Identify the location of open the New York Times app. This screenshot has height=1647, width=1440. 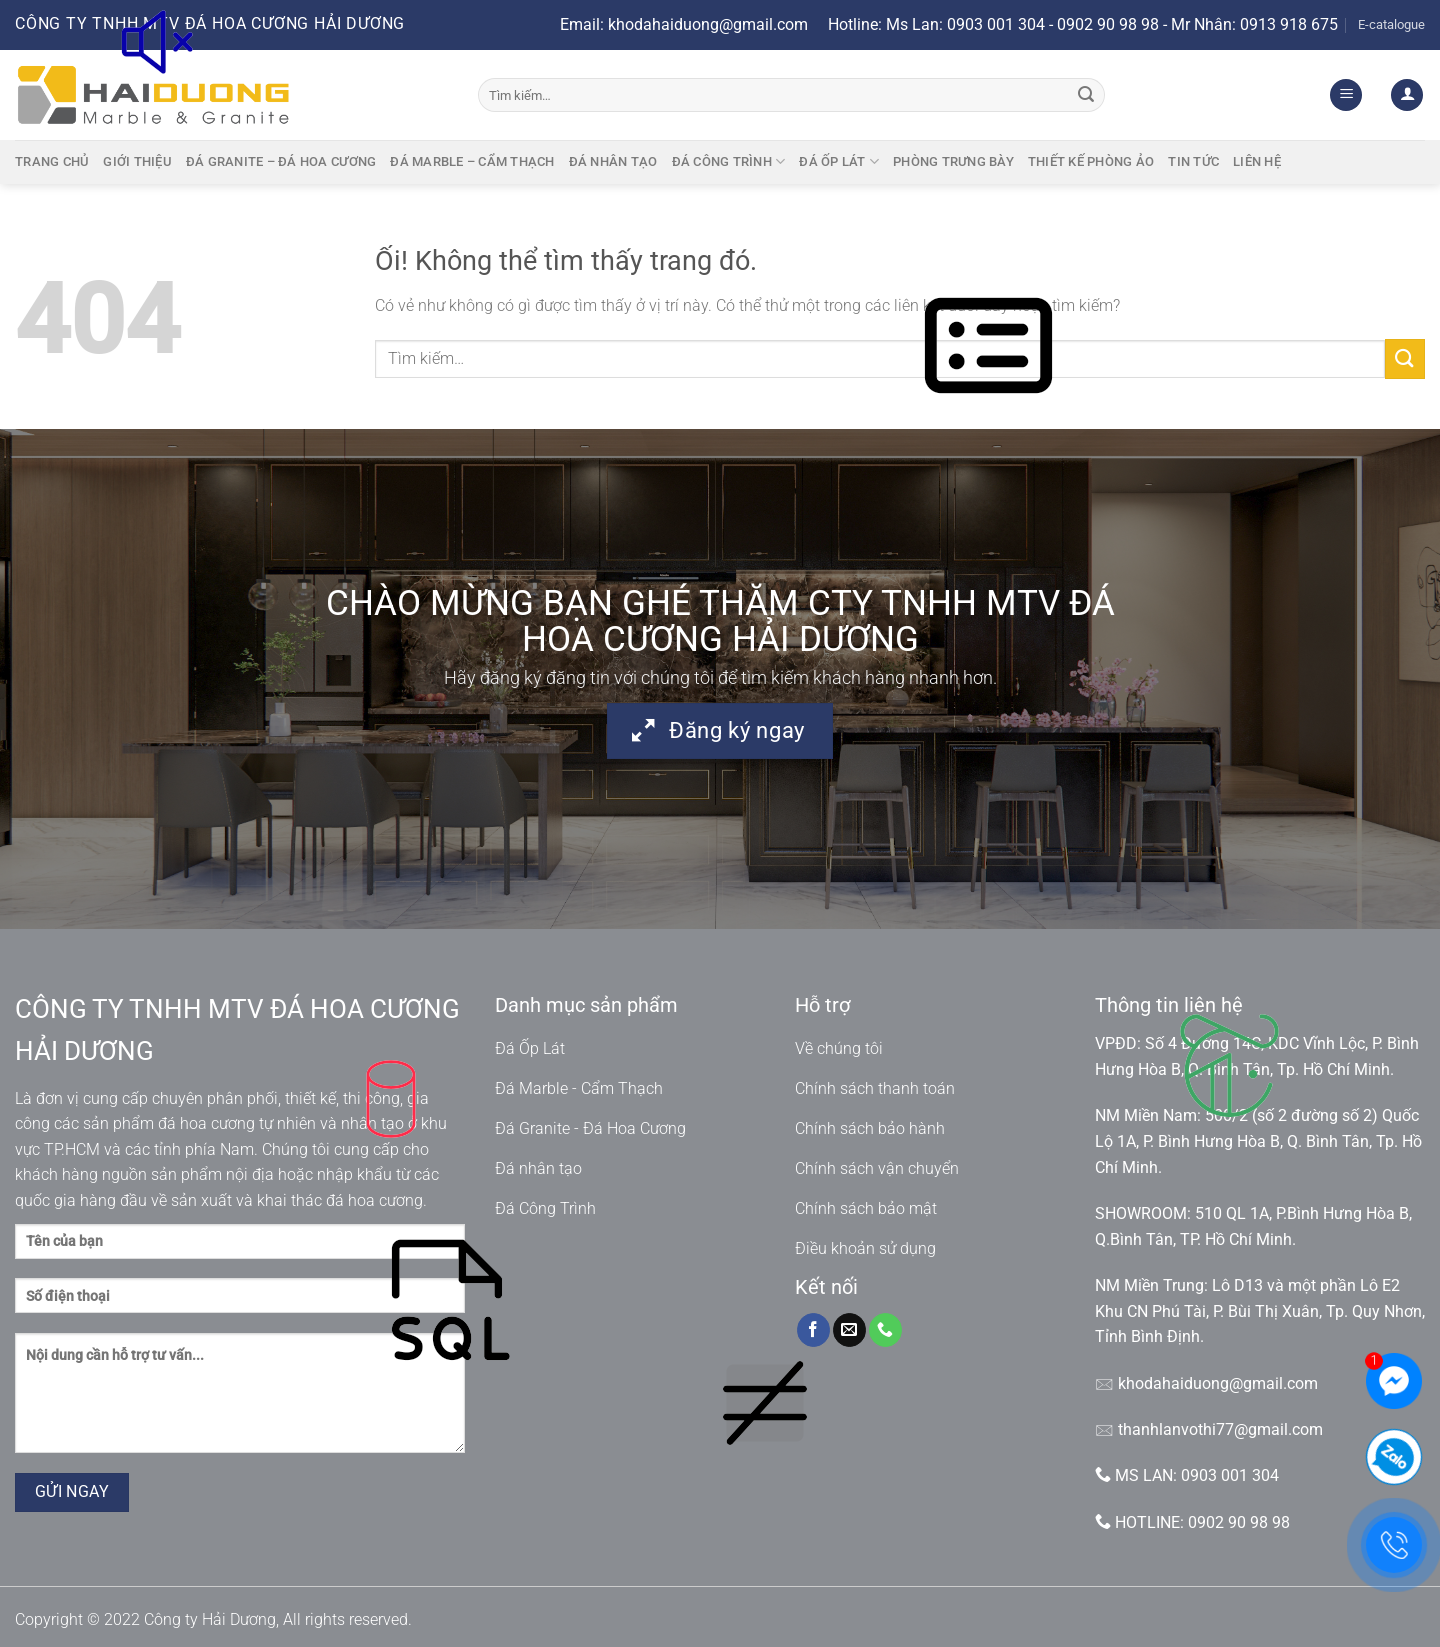
(1229, 1063).